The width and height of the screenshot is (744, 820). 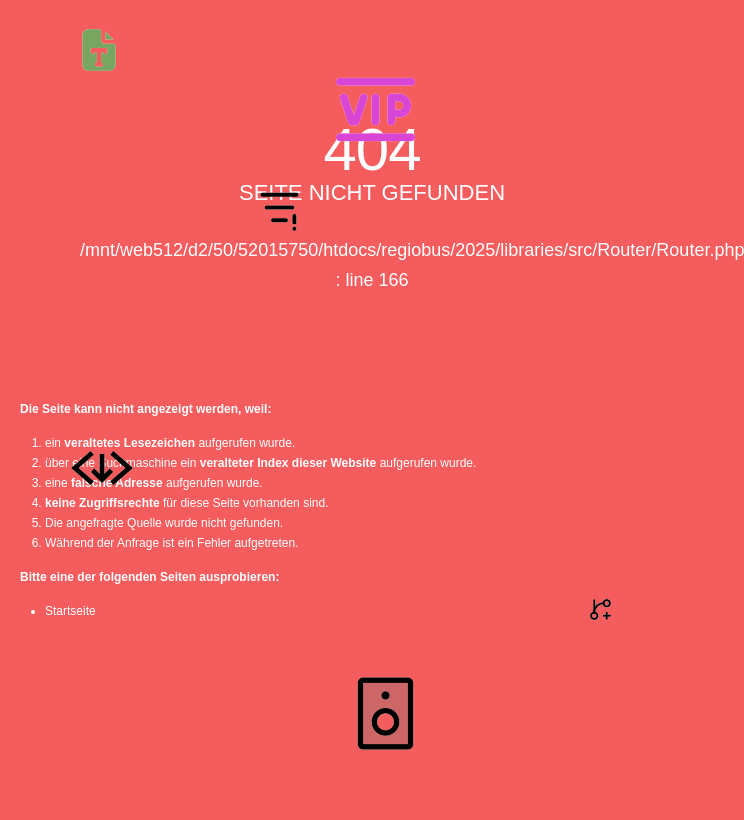 What do you see at coordinates (99, 50) in the screenshot?
I see `open a text or typography file` at bounding box center [99, 50].